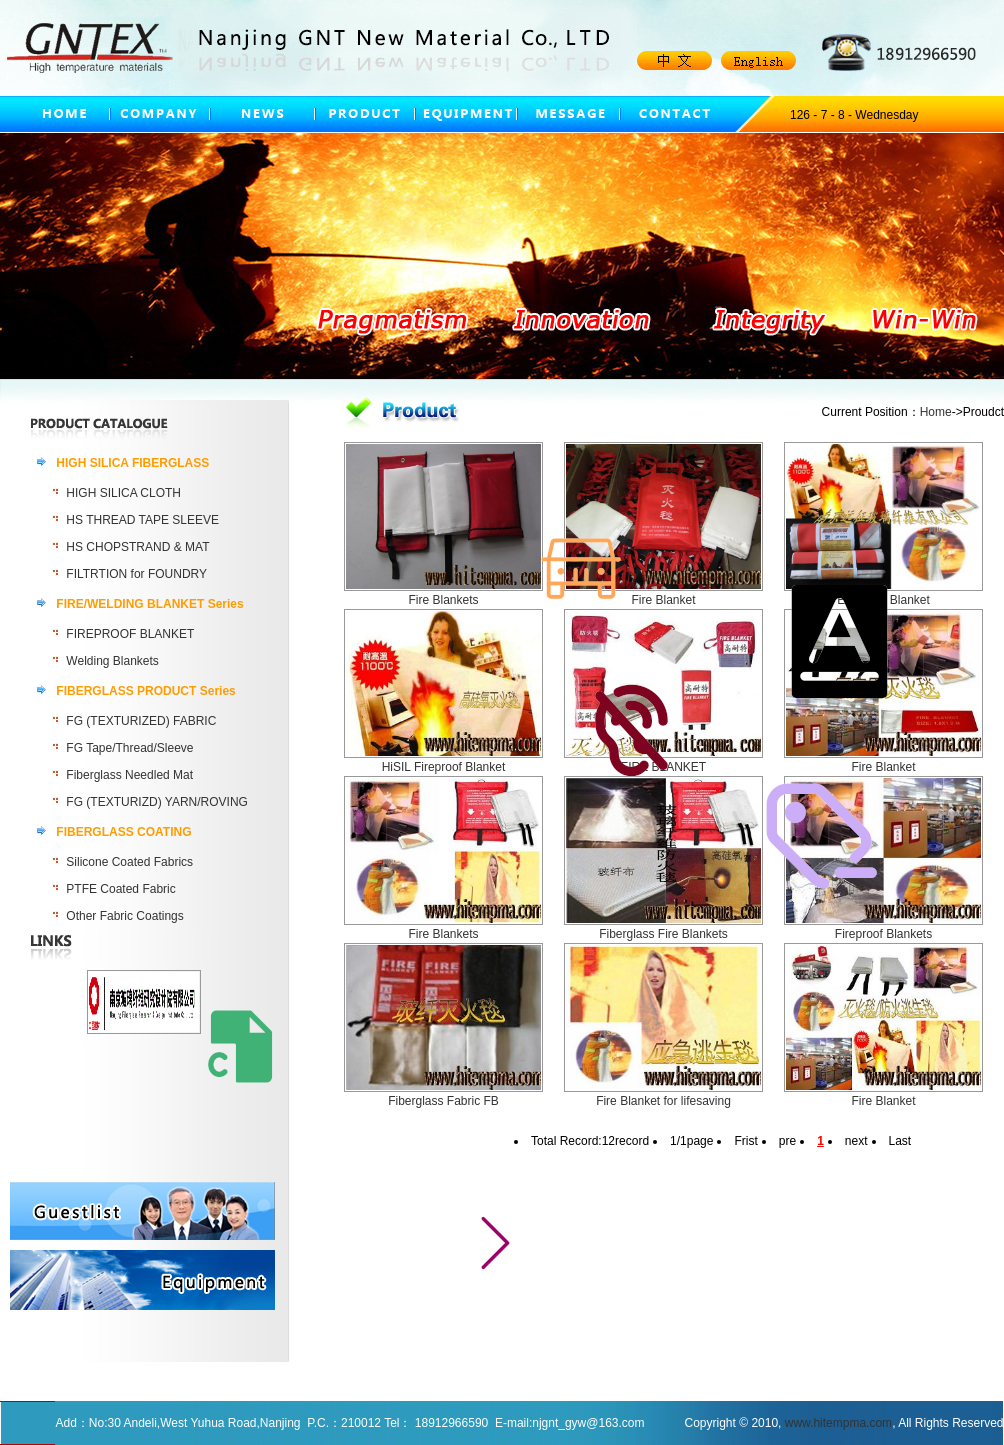 Image resolution: width=1004 pixels, height=1445 pixels. I want to click on a C programming language source file, so click(241, 1046).